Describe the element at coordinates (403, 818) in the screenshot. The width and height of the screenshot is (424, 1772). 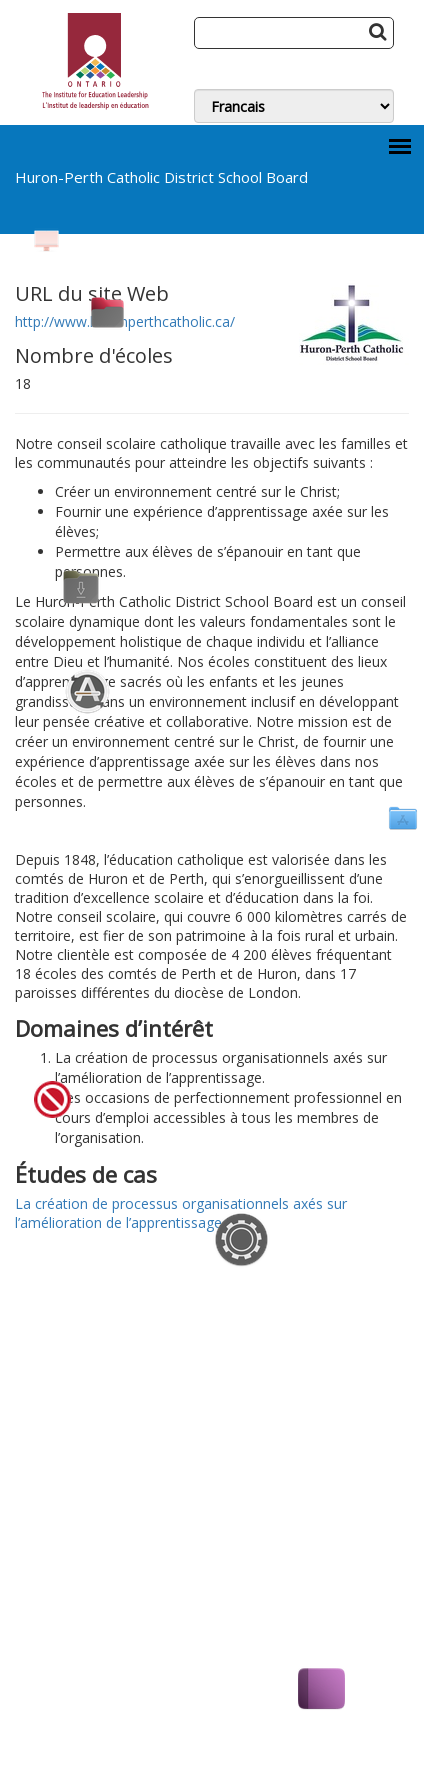
I see `open the applications folder` at that location.